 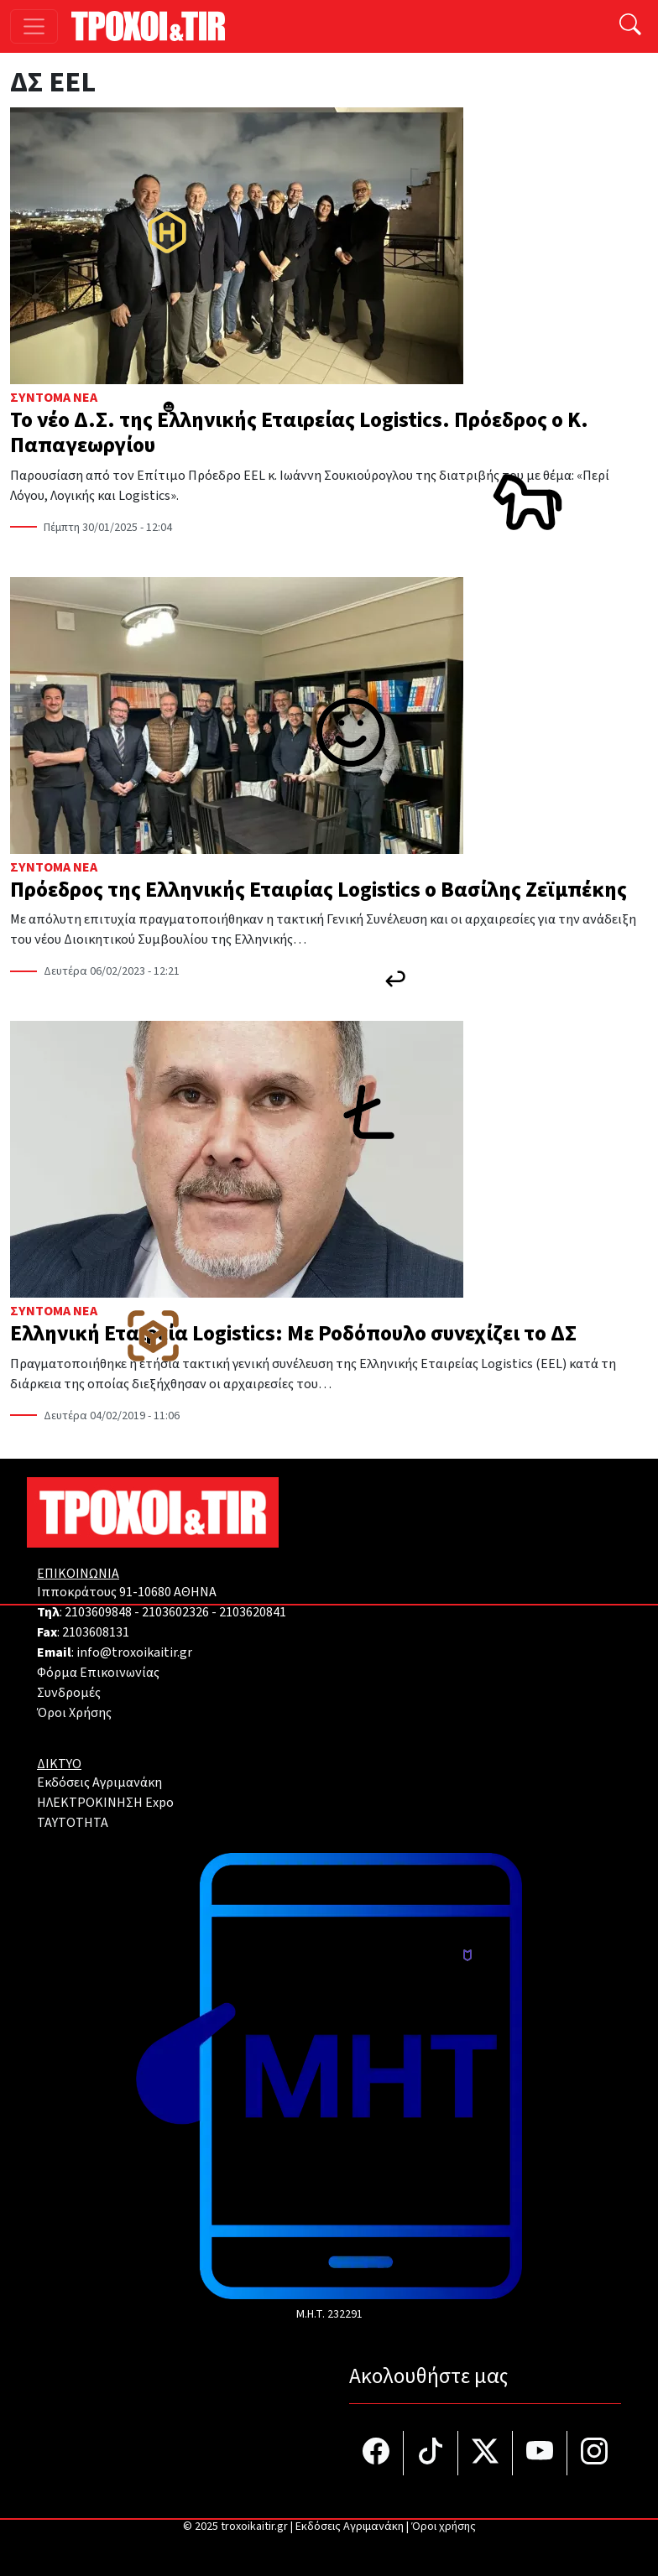 What do you see at coordinates (467, 1955) in the screenshot?
I see `view your profile badge or achievement` at bounding box center [467, 1955].